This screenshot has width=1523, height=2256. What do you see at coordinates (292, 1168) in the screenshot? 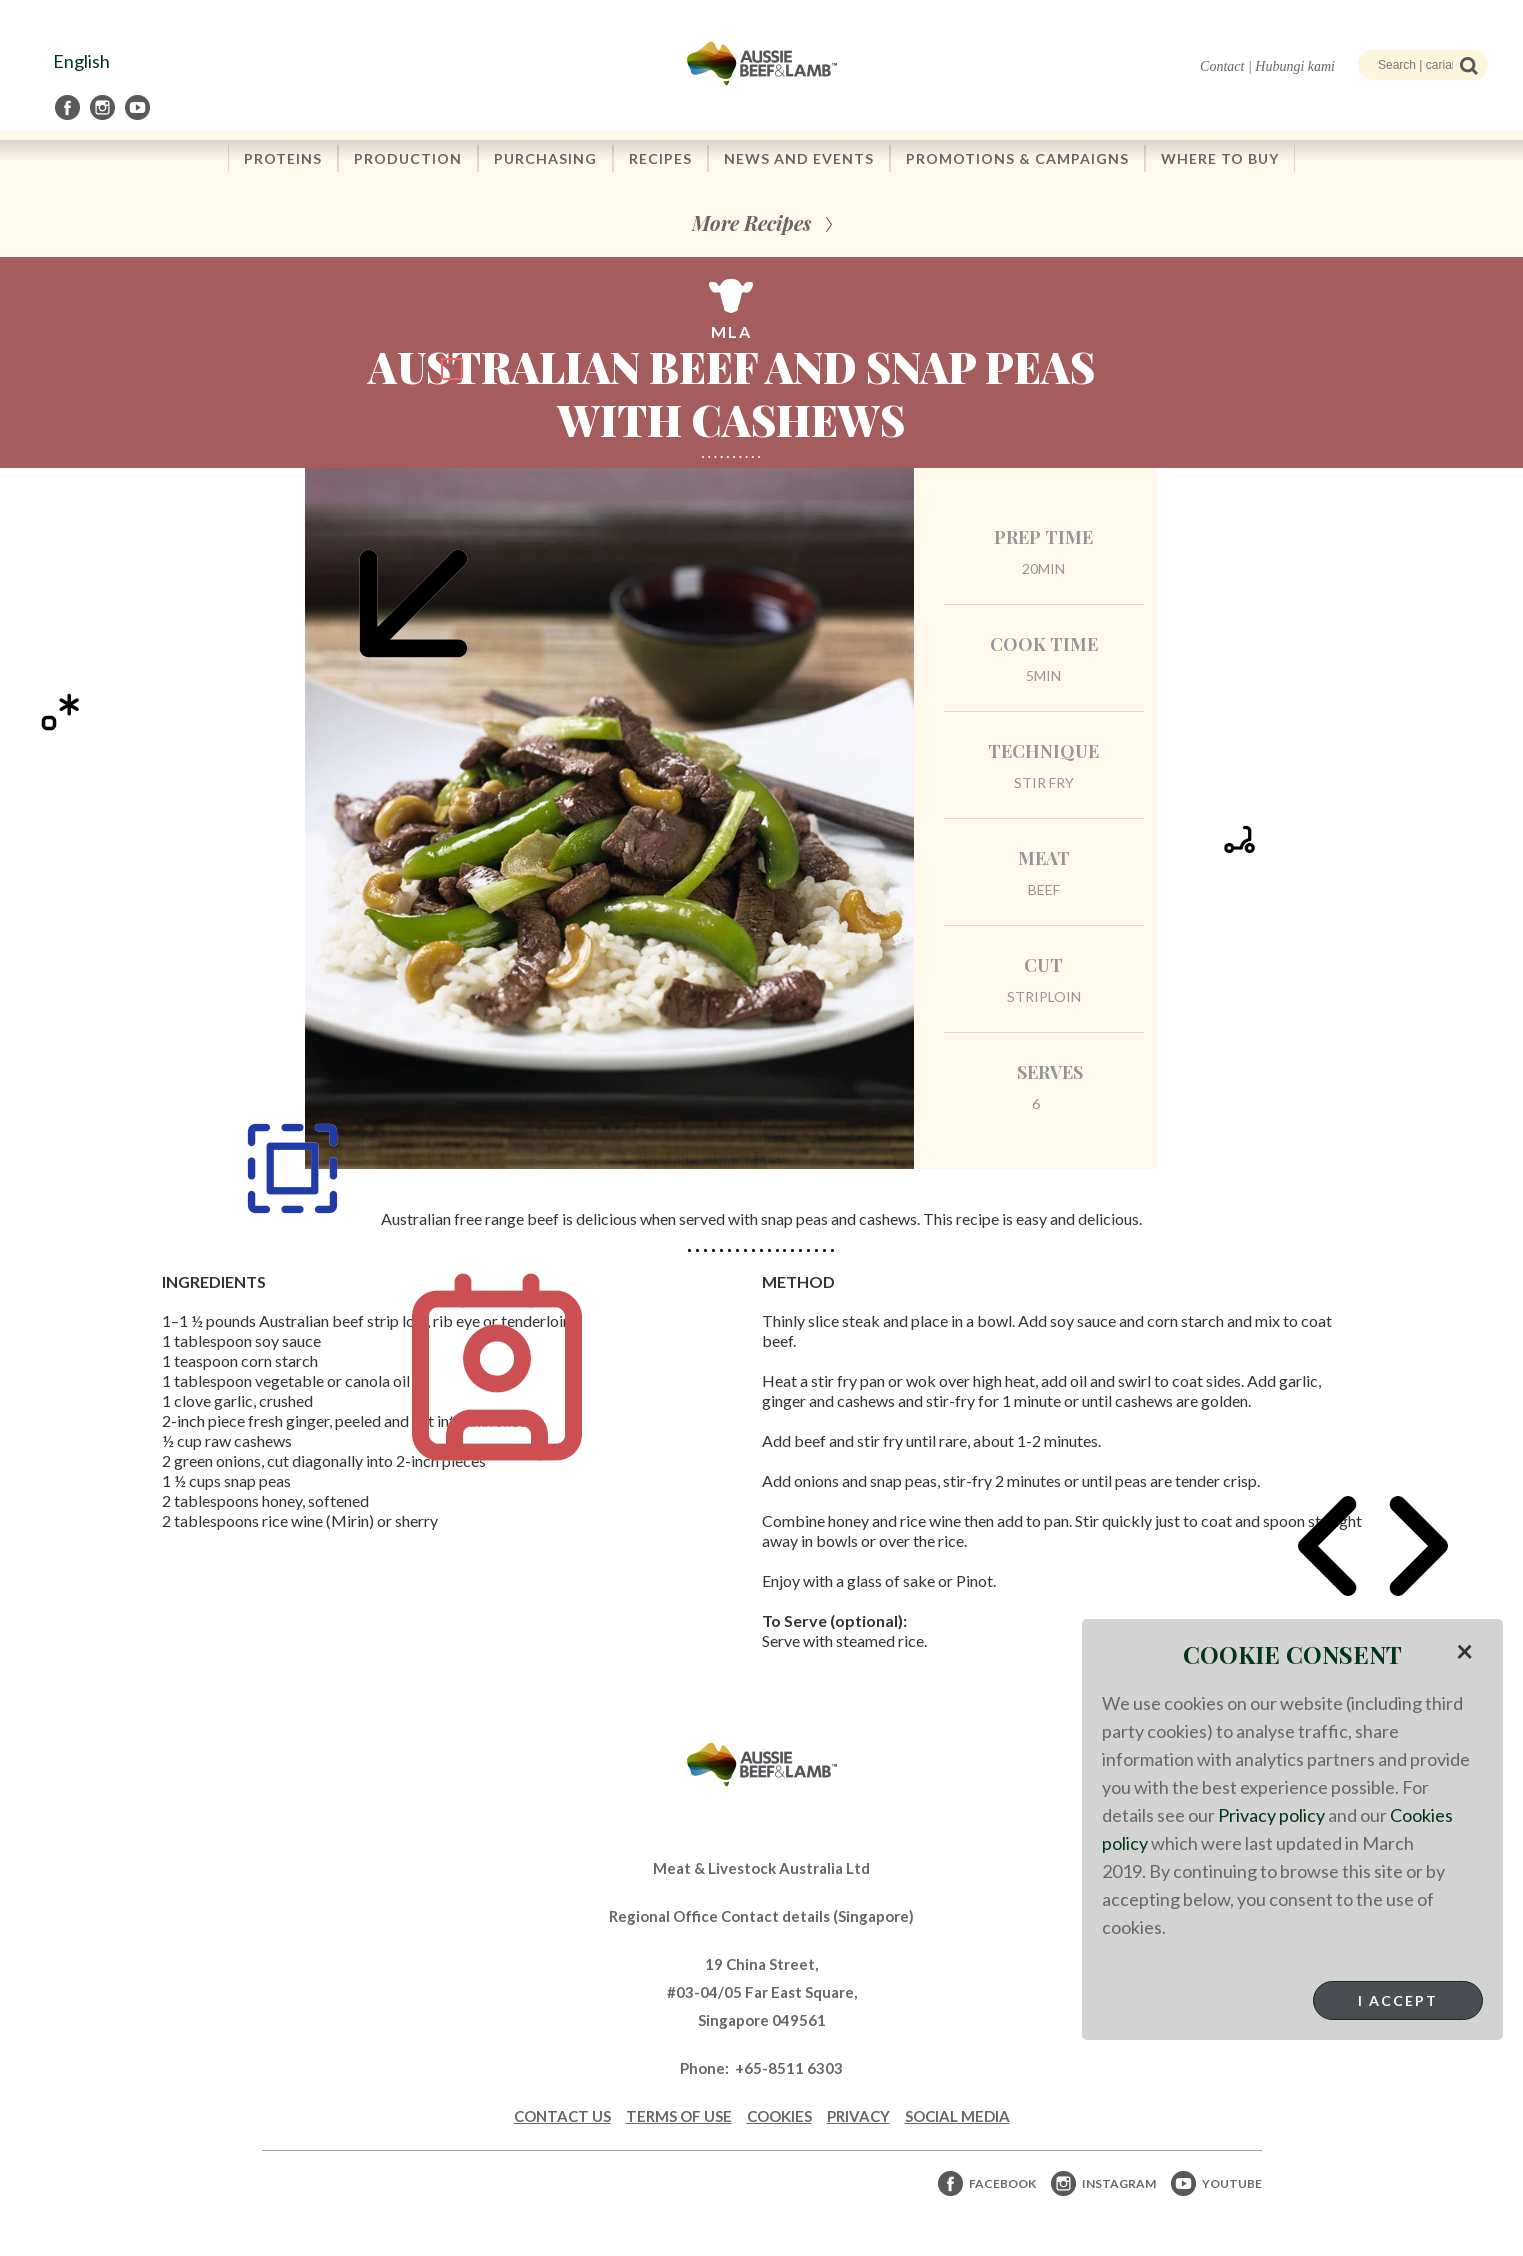
I see `select all items in the current view` at bounding box center [292, 1168].